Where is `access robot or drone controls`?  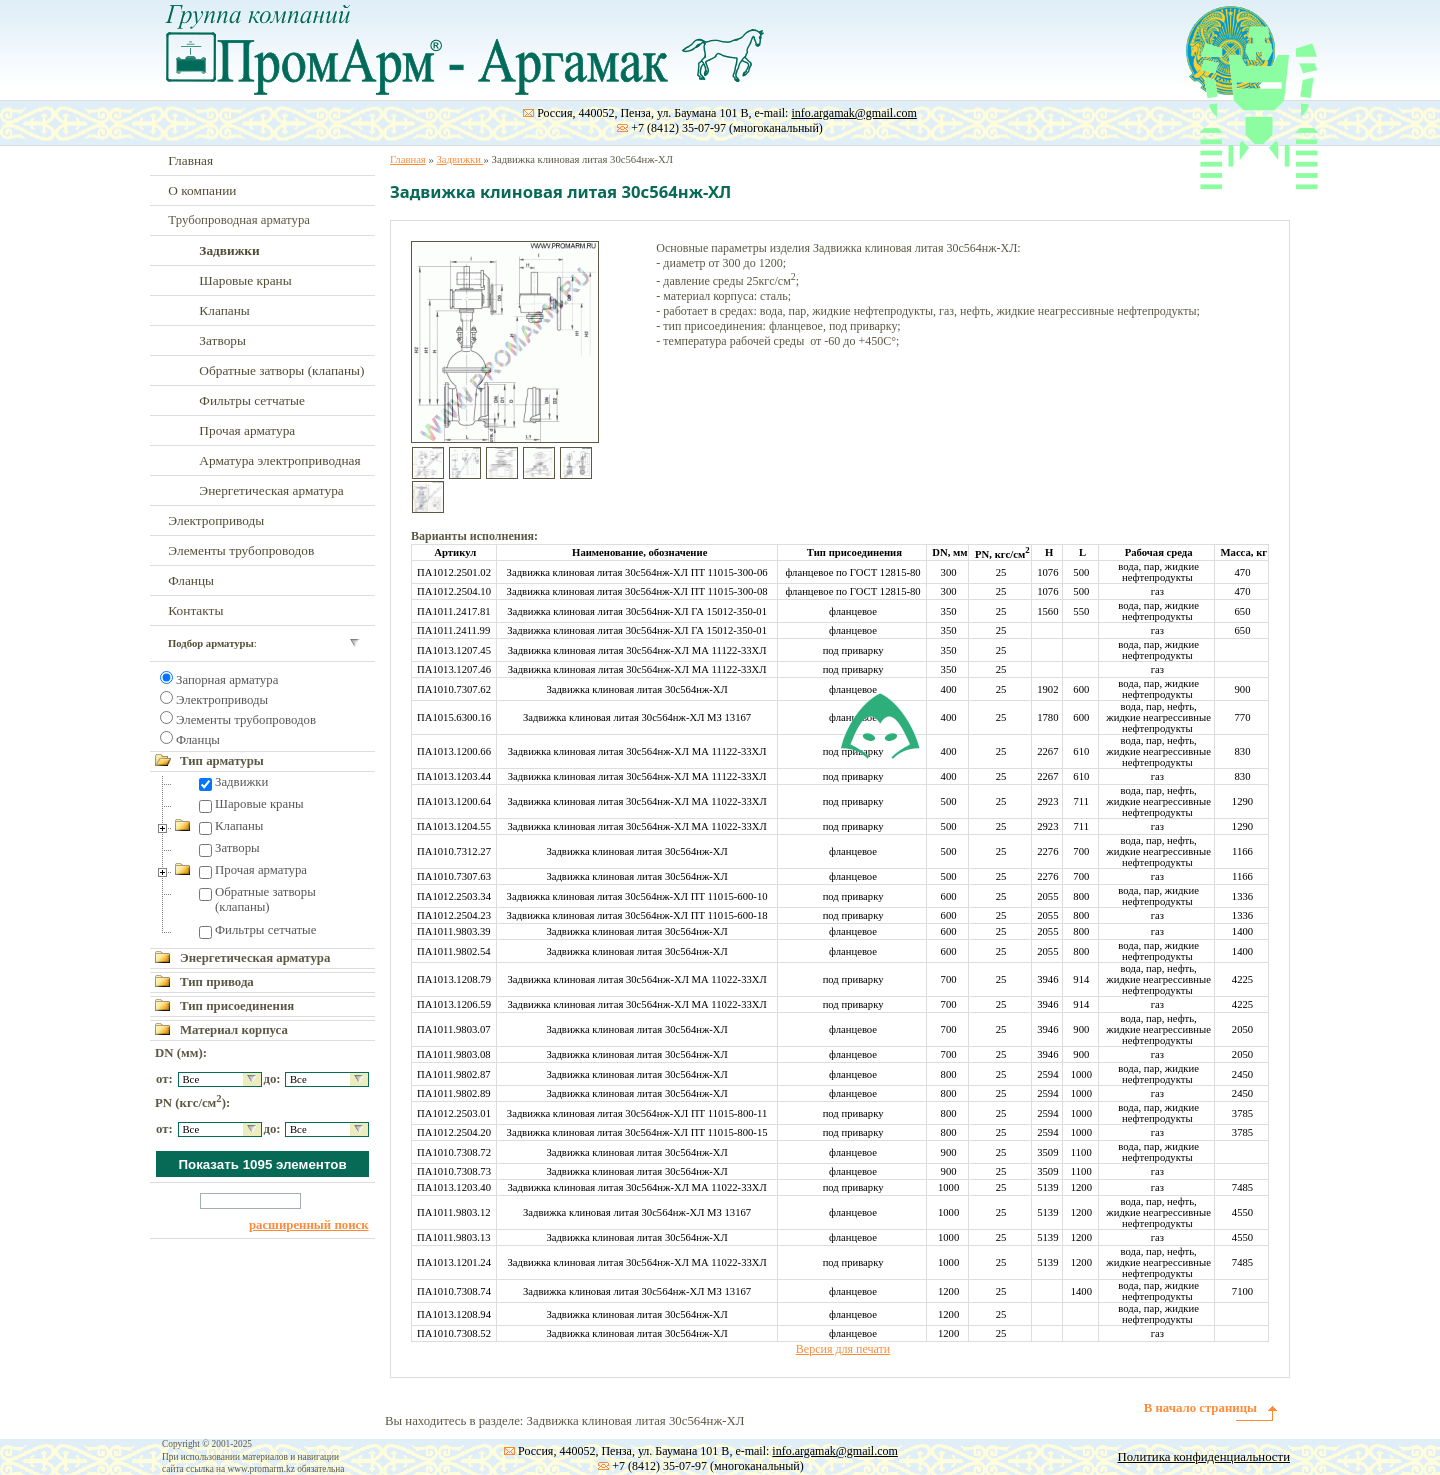 access robot or drone controls is located at coordinates (1259, 108).